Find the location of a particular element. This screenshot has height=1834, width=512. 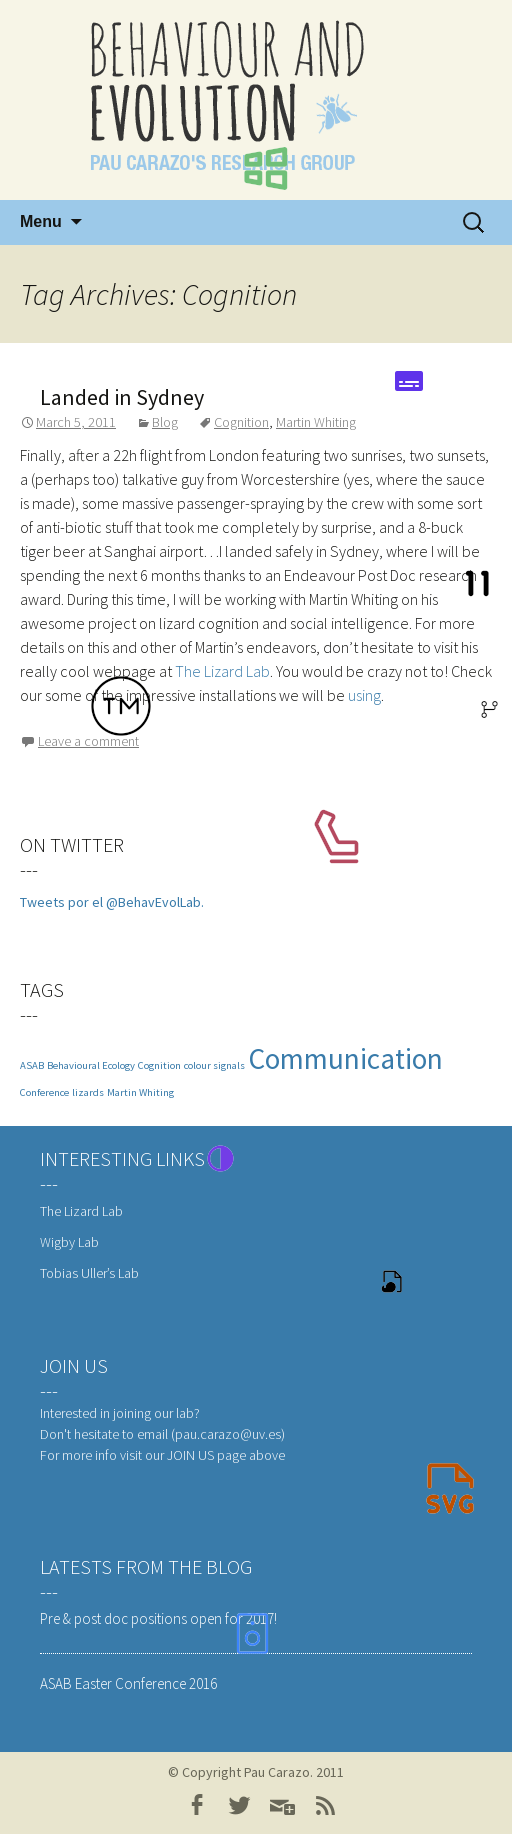

adjust speaker or audio output settings is located at coordinates (252, 1633).